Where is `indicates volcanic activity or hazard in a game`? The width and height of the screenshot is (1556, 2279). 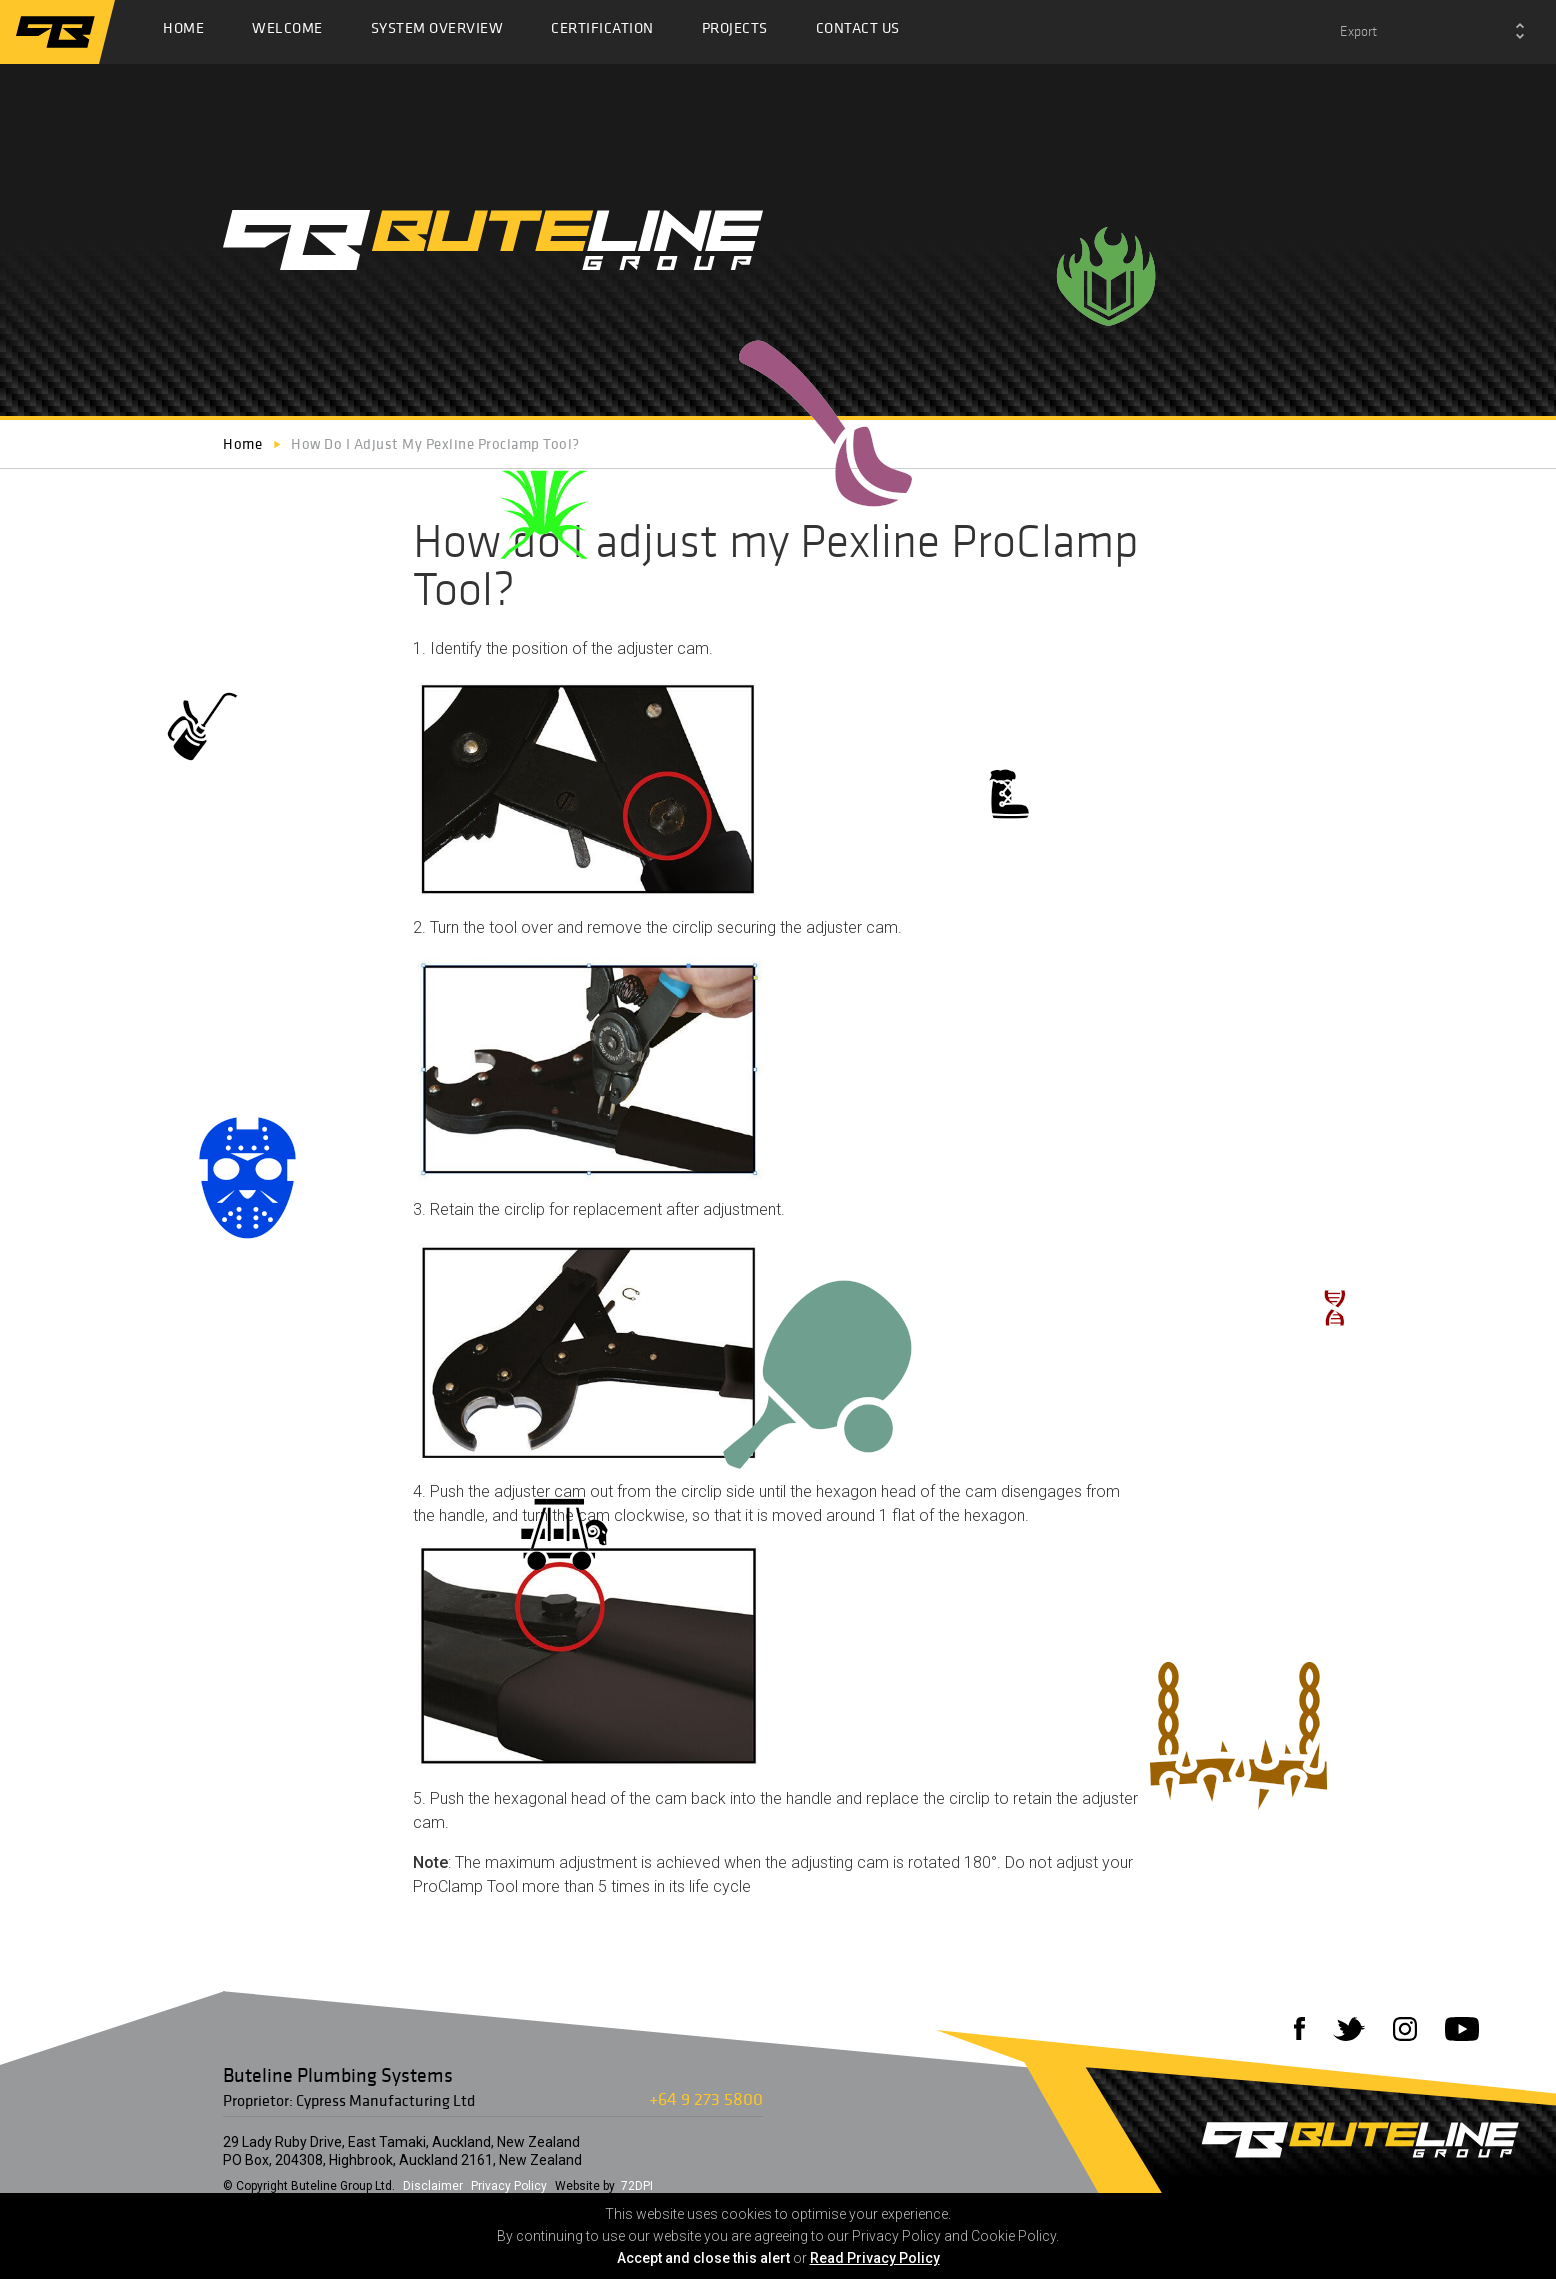
indicates volcanic activity or hazard in a game is located at coordinates (543, 514).